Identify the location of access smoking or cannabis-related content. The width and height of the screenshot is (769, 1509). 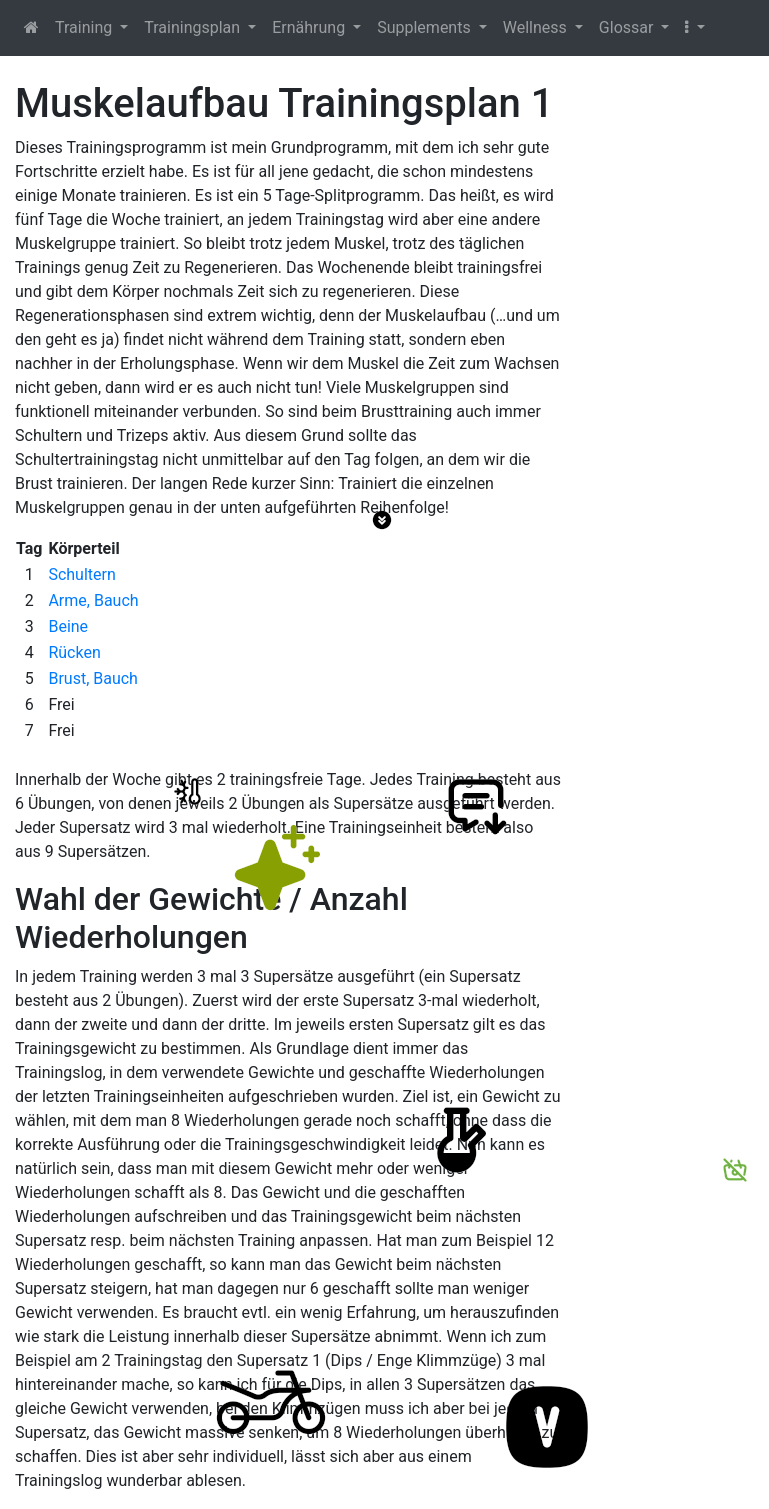
(460, 1140).